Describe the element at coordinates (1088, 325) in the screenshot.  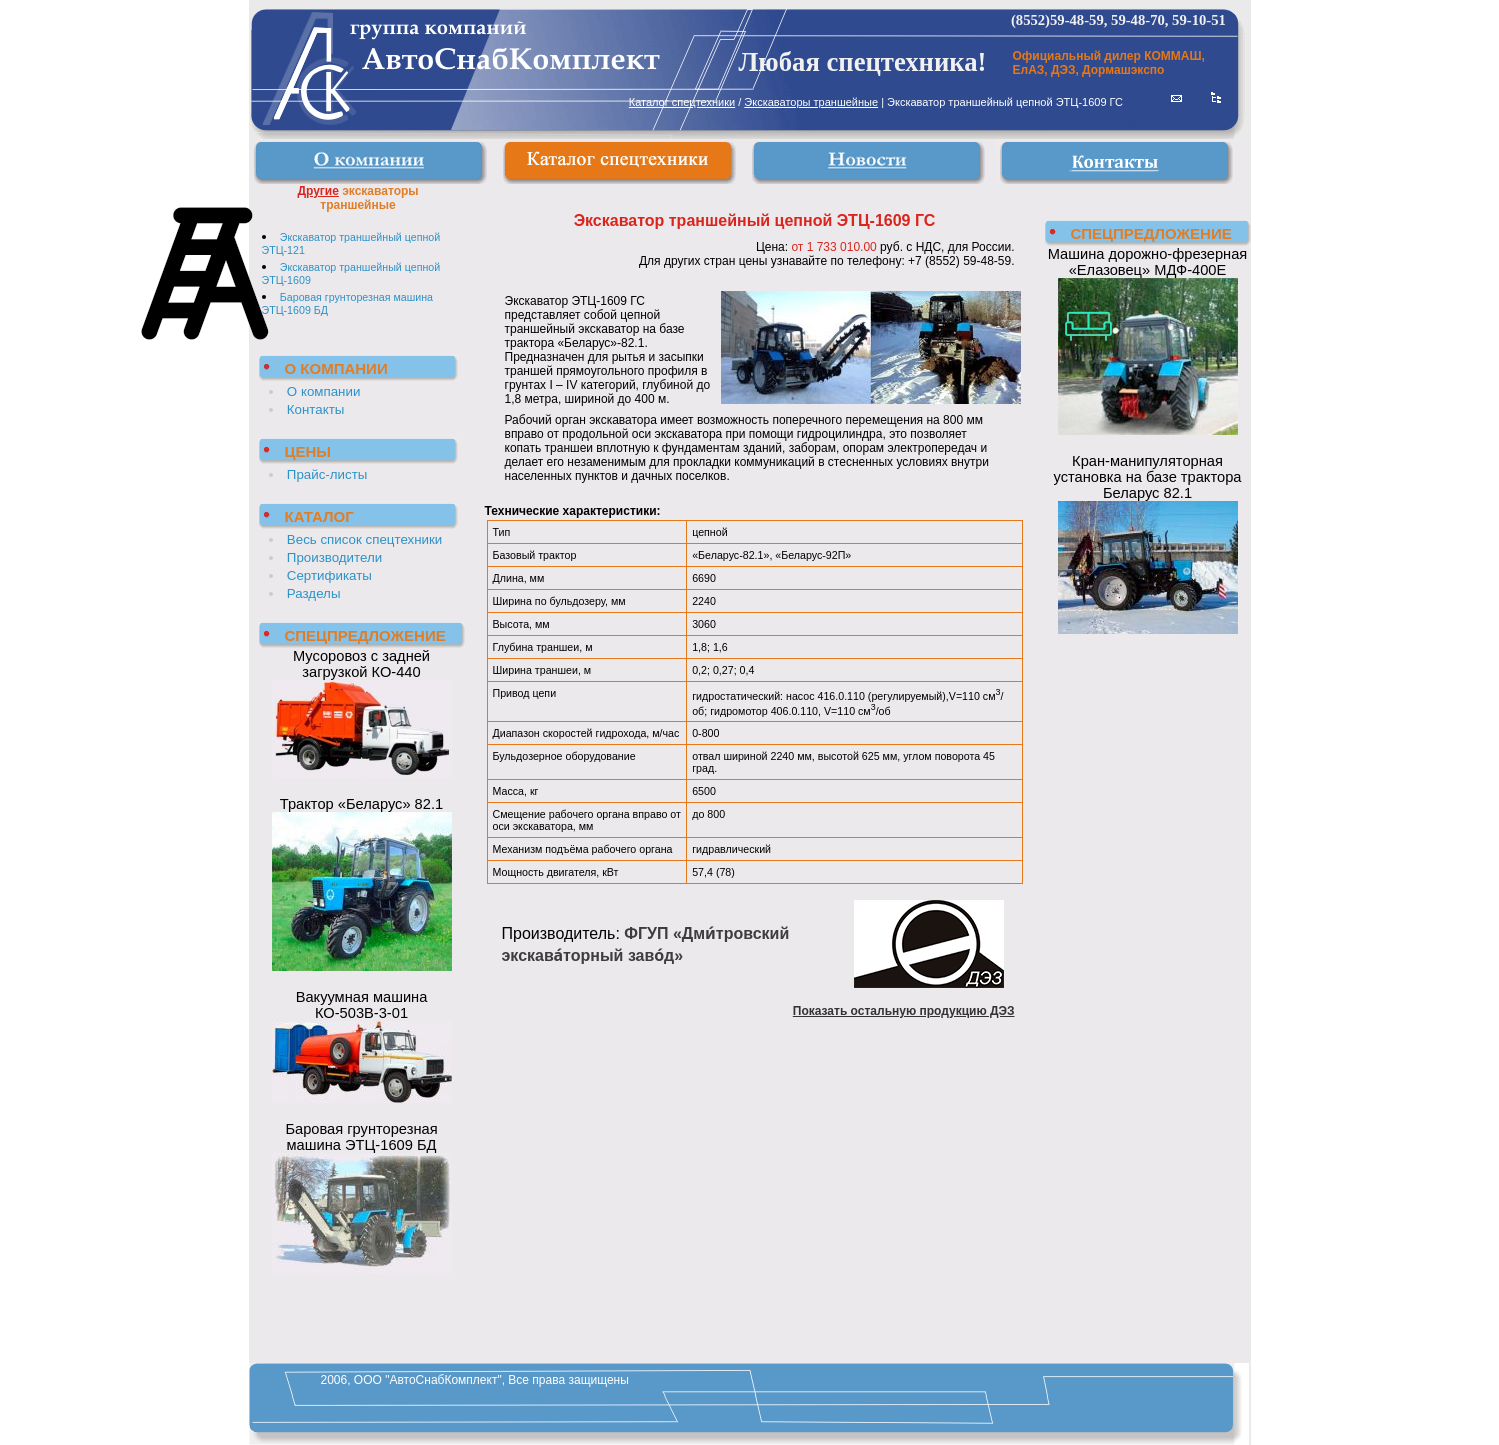
I see `browse furniture or home decor items` at that location.